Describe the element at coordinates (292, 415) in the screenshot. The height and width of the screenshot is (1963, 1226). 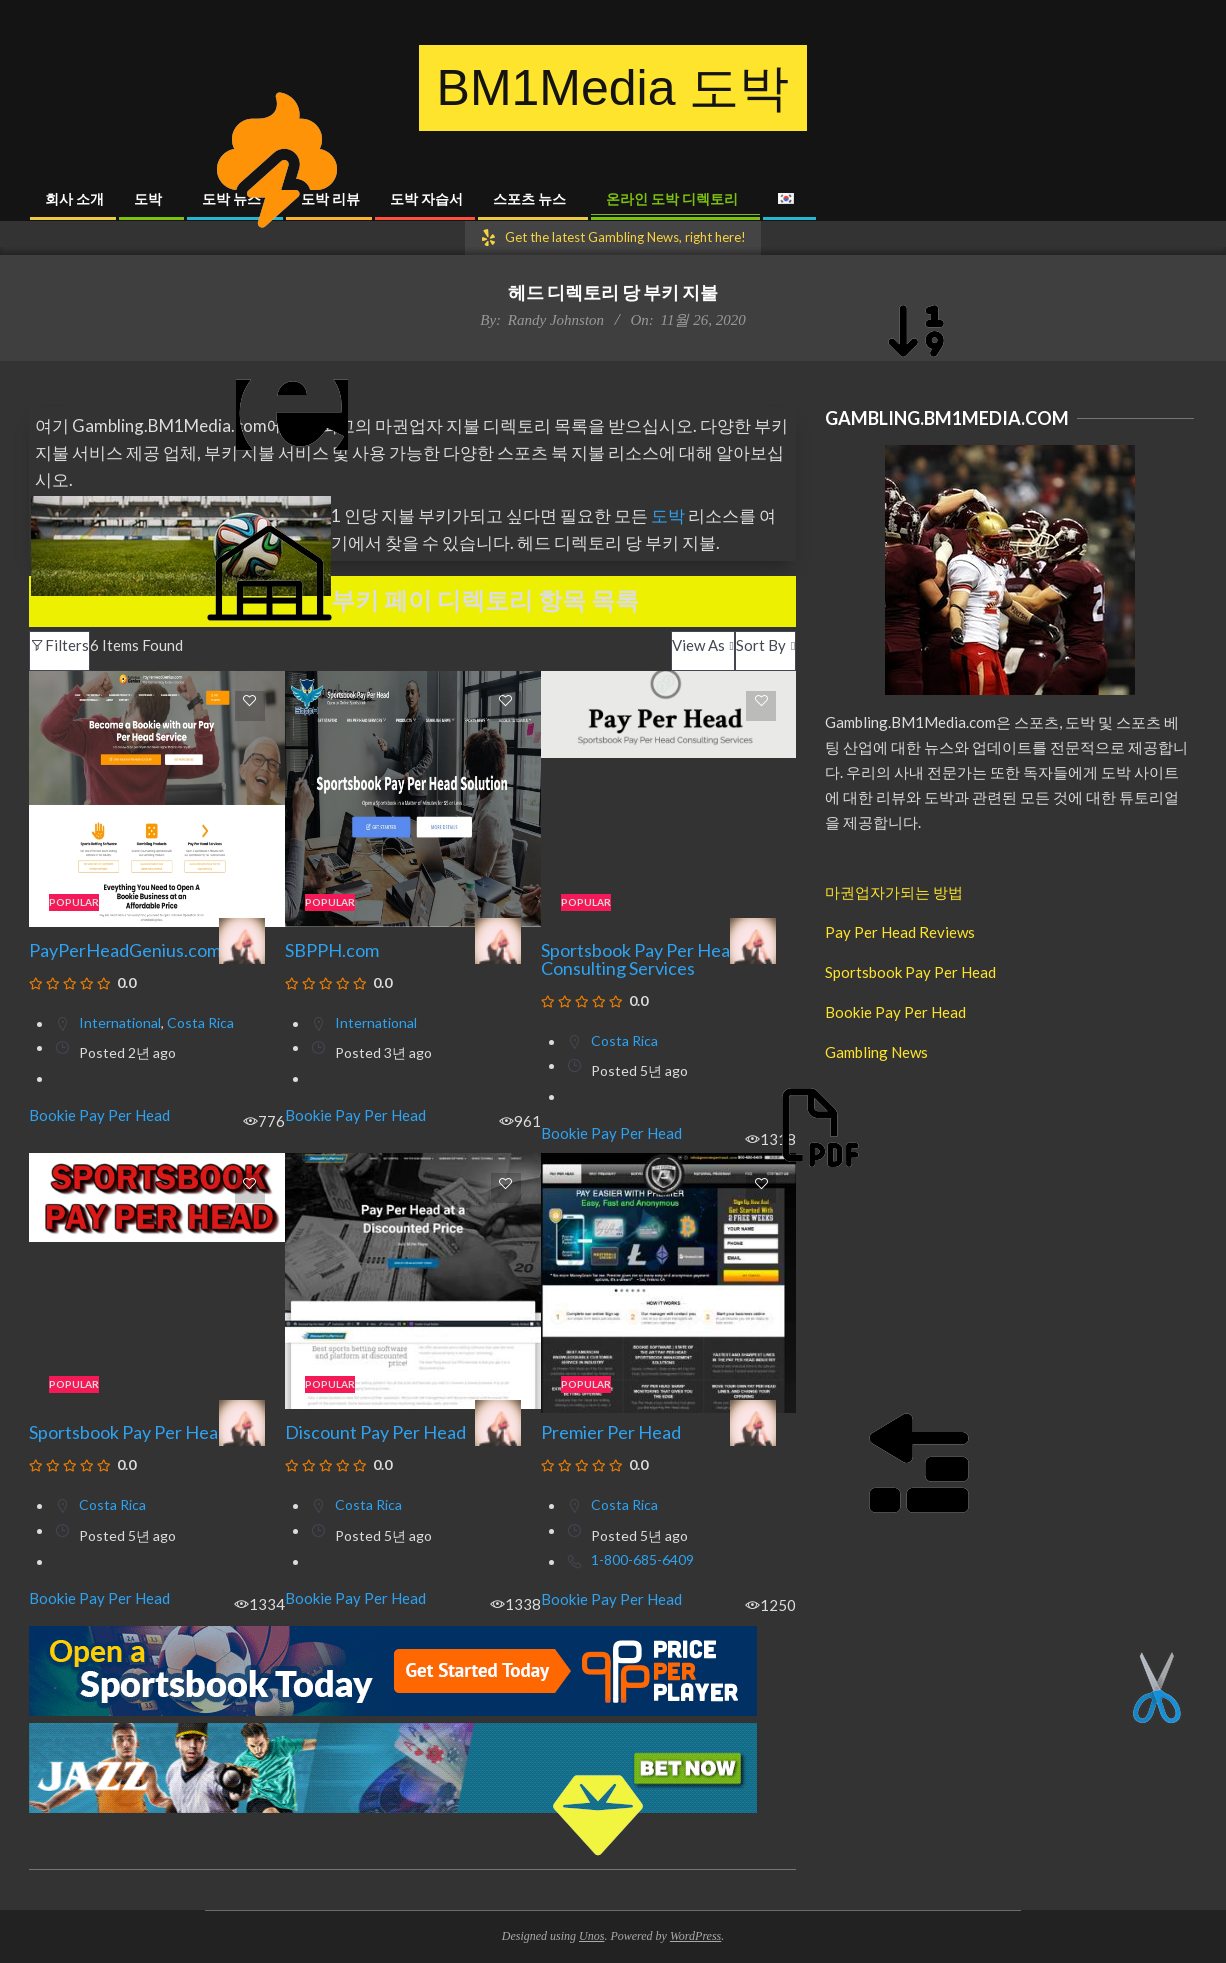
I see `erlang programming language logo` at that location.